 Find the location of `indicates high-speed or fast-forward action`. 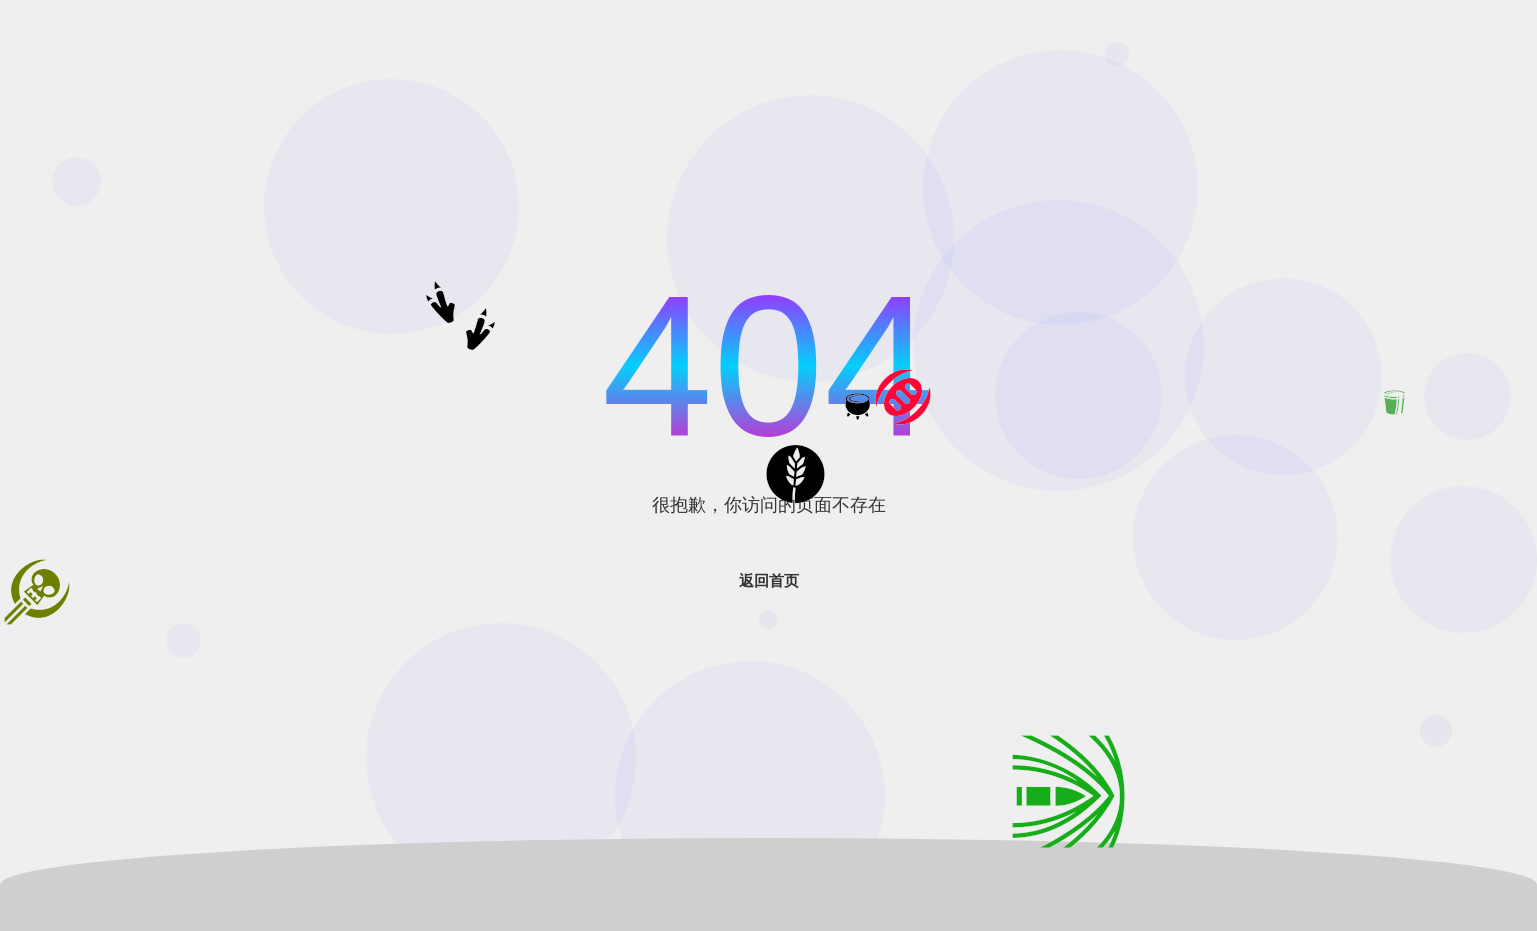

indicates high-speed or fast-forward action is located at coordinates (1068, 791).